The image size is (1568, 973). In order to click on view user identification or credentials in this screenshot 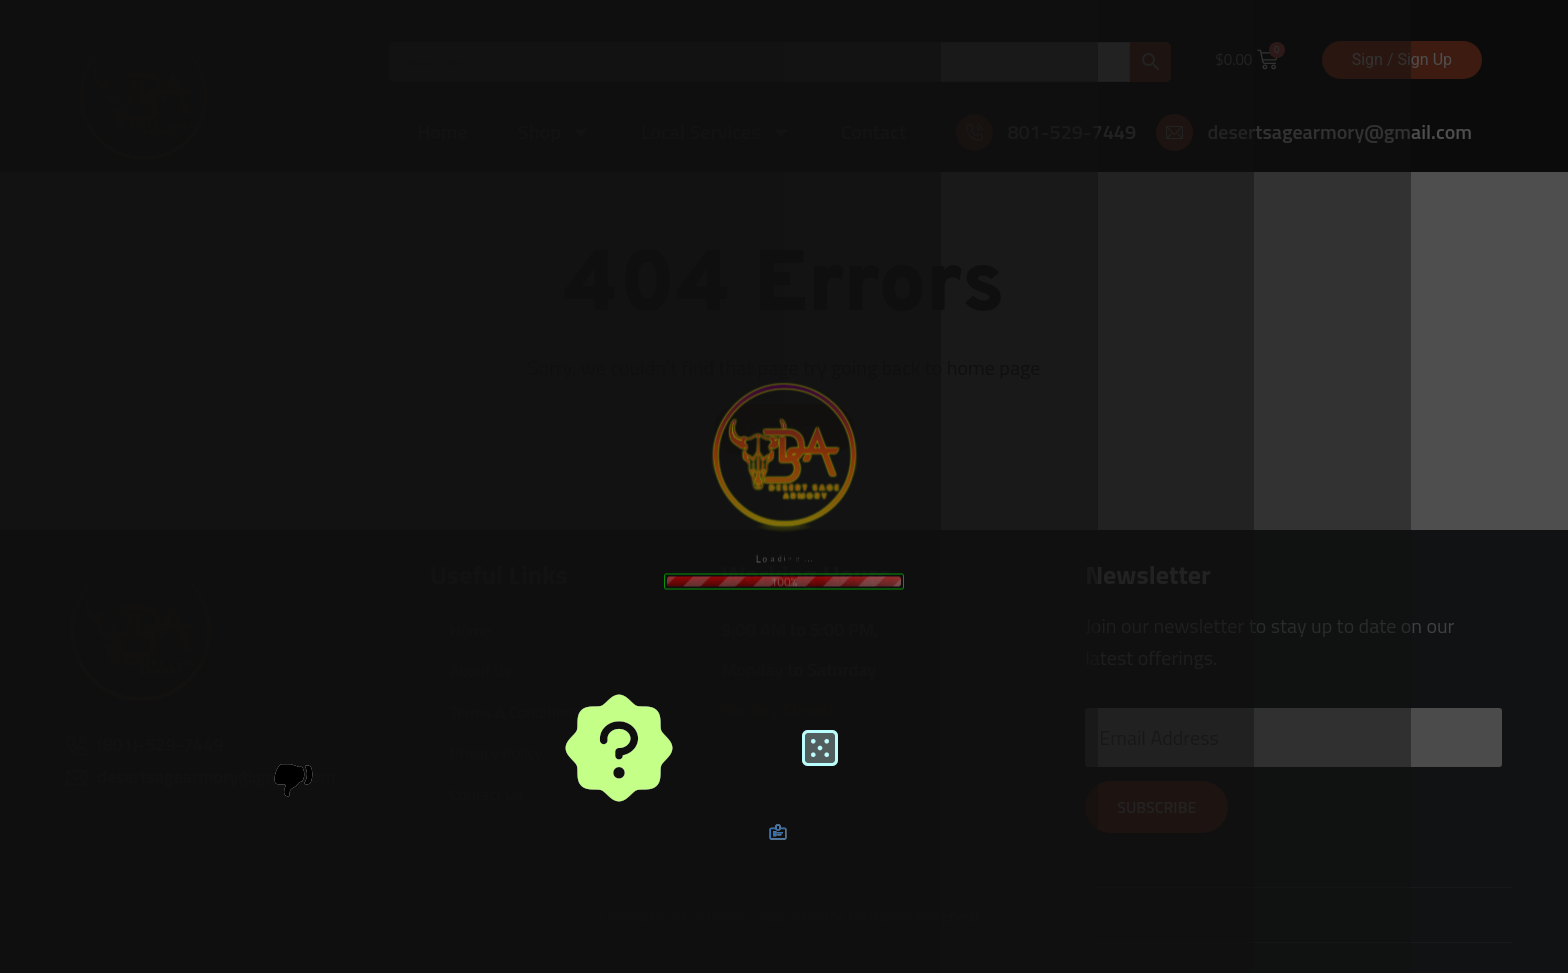, I will do `click(778, 832)`.